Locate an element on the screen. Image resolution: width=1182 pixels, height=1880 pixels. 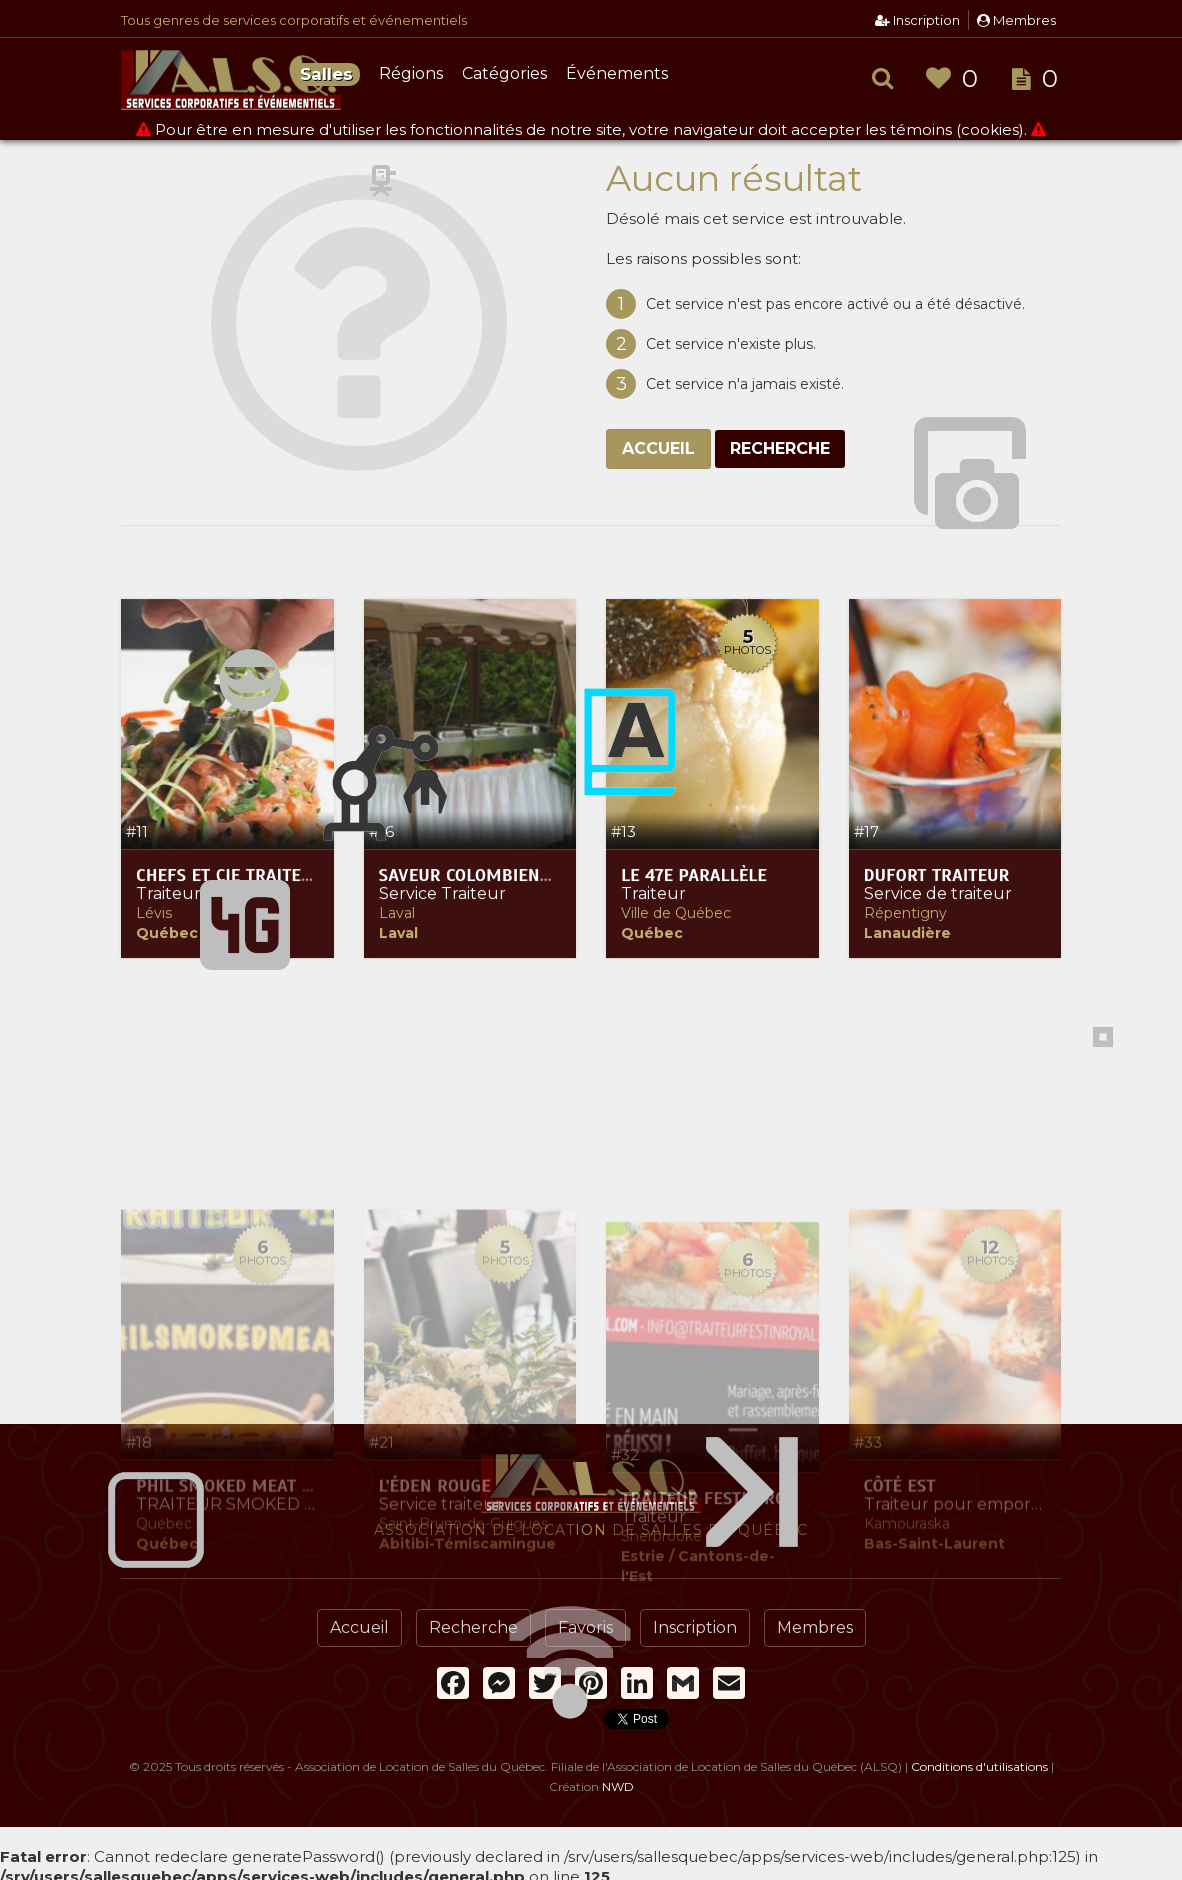
indicates weak wireless network signal strength is located at coordinates (570, 1658).